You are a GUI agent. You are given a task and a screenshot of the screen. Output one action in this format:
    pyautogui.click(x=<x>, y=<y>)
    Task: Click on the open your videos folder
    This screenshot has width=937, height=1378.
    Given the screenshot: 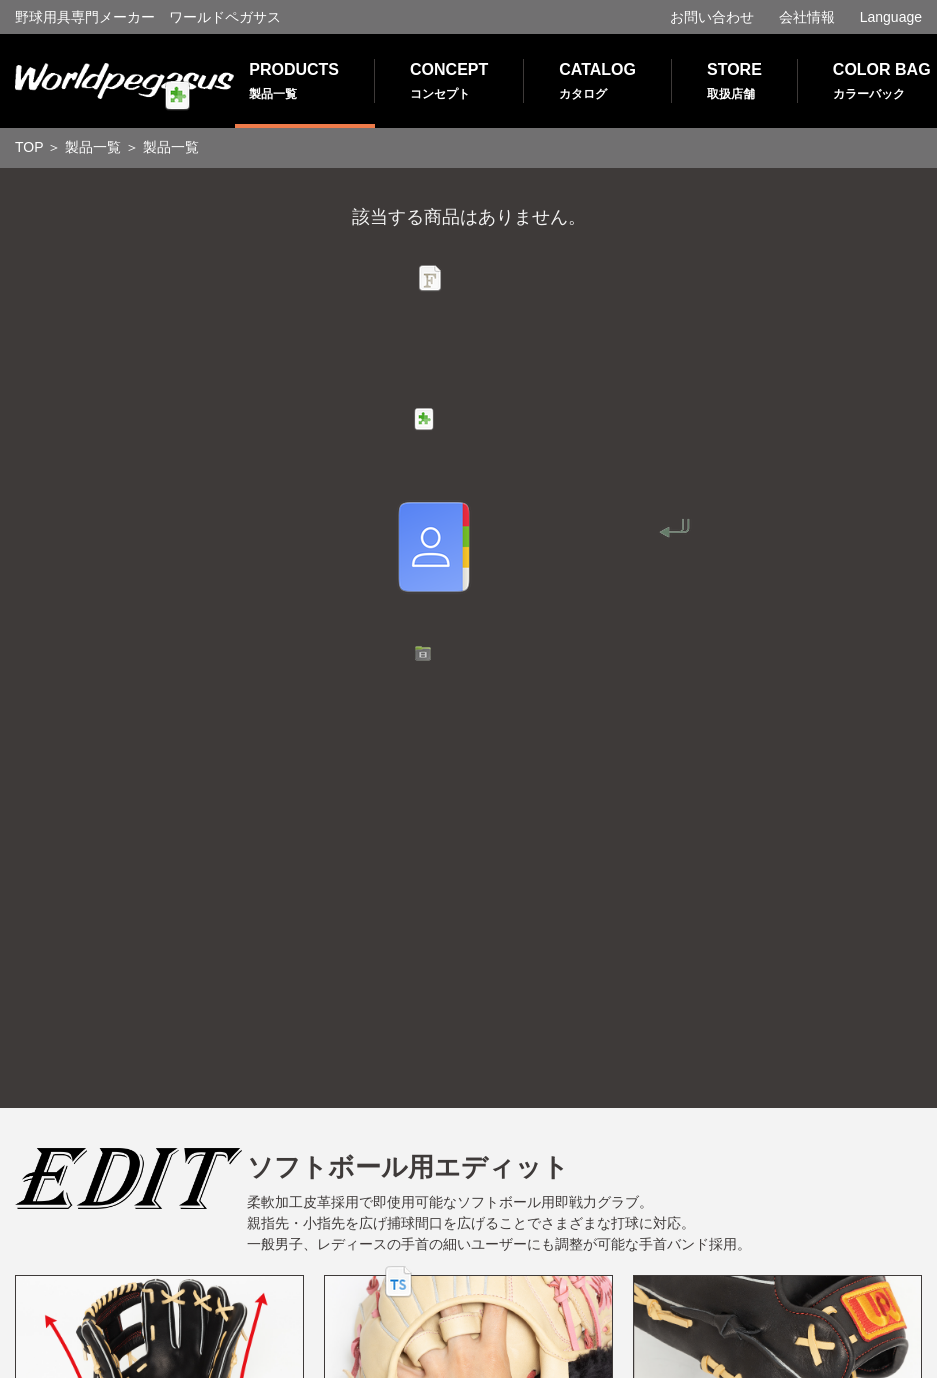 What is the action you would take?
    pyautogui.click(x=423, y=653)
    